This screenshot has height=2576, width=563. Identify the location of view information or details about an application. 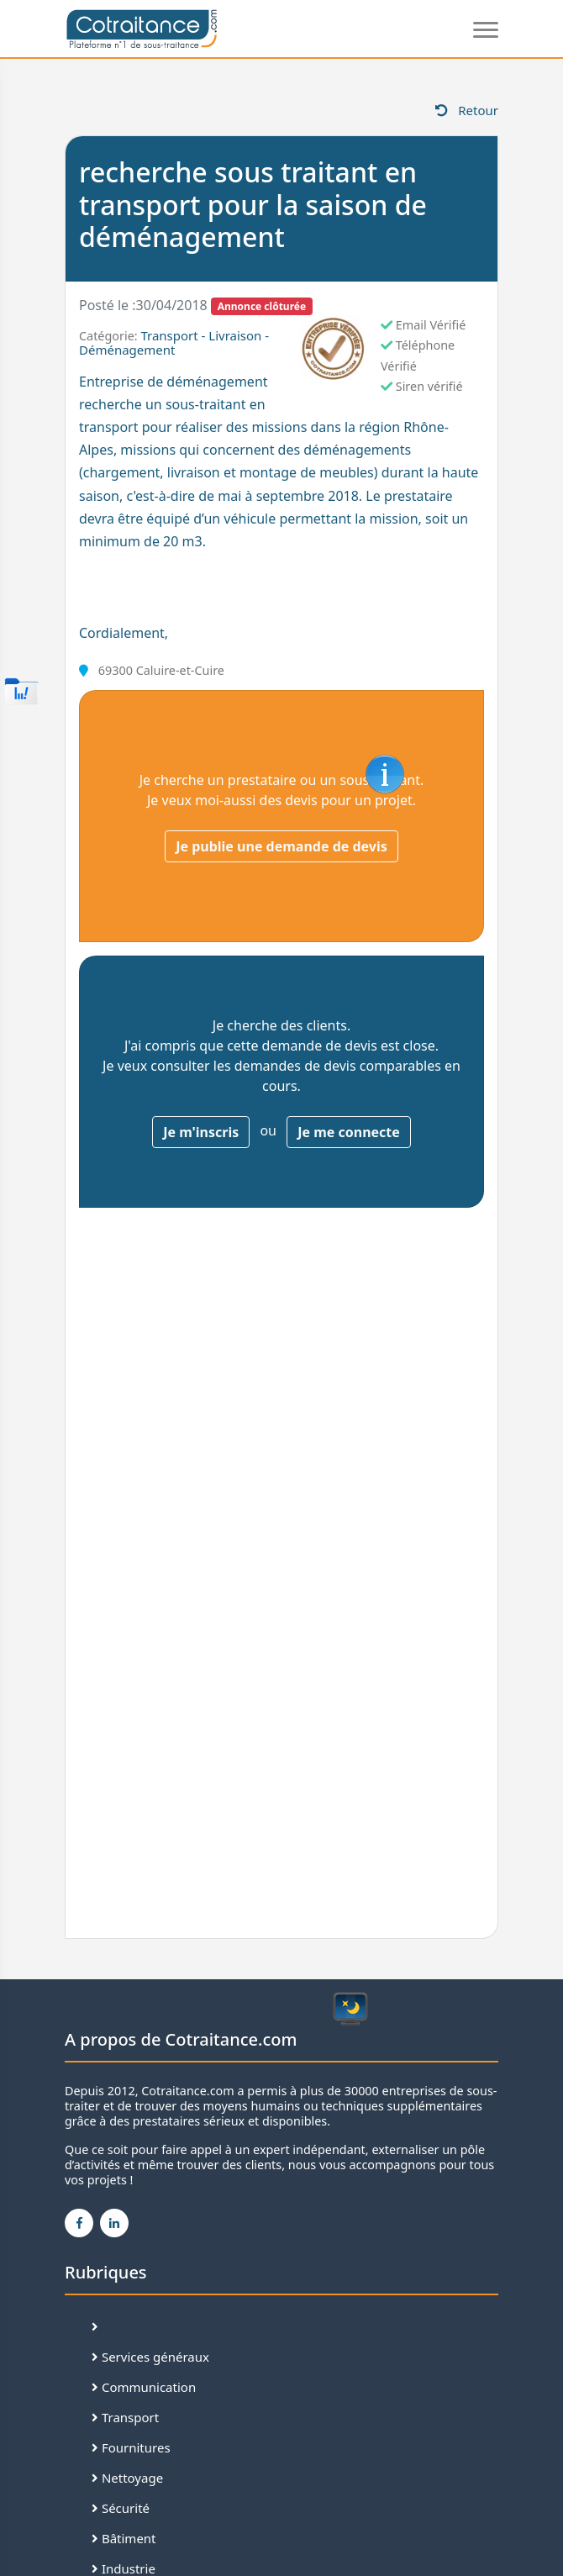
(385, 774).